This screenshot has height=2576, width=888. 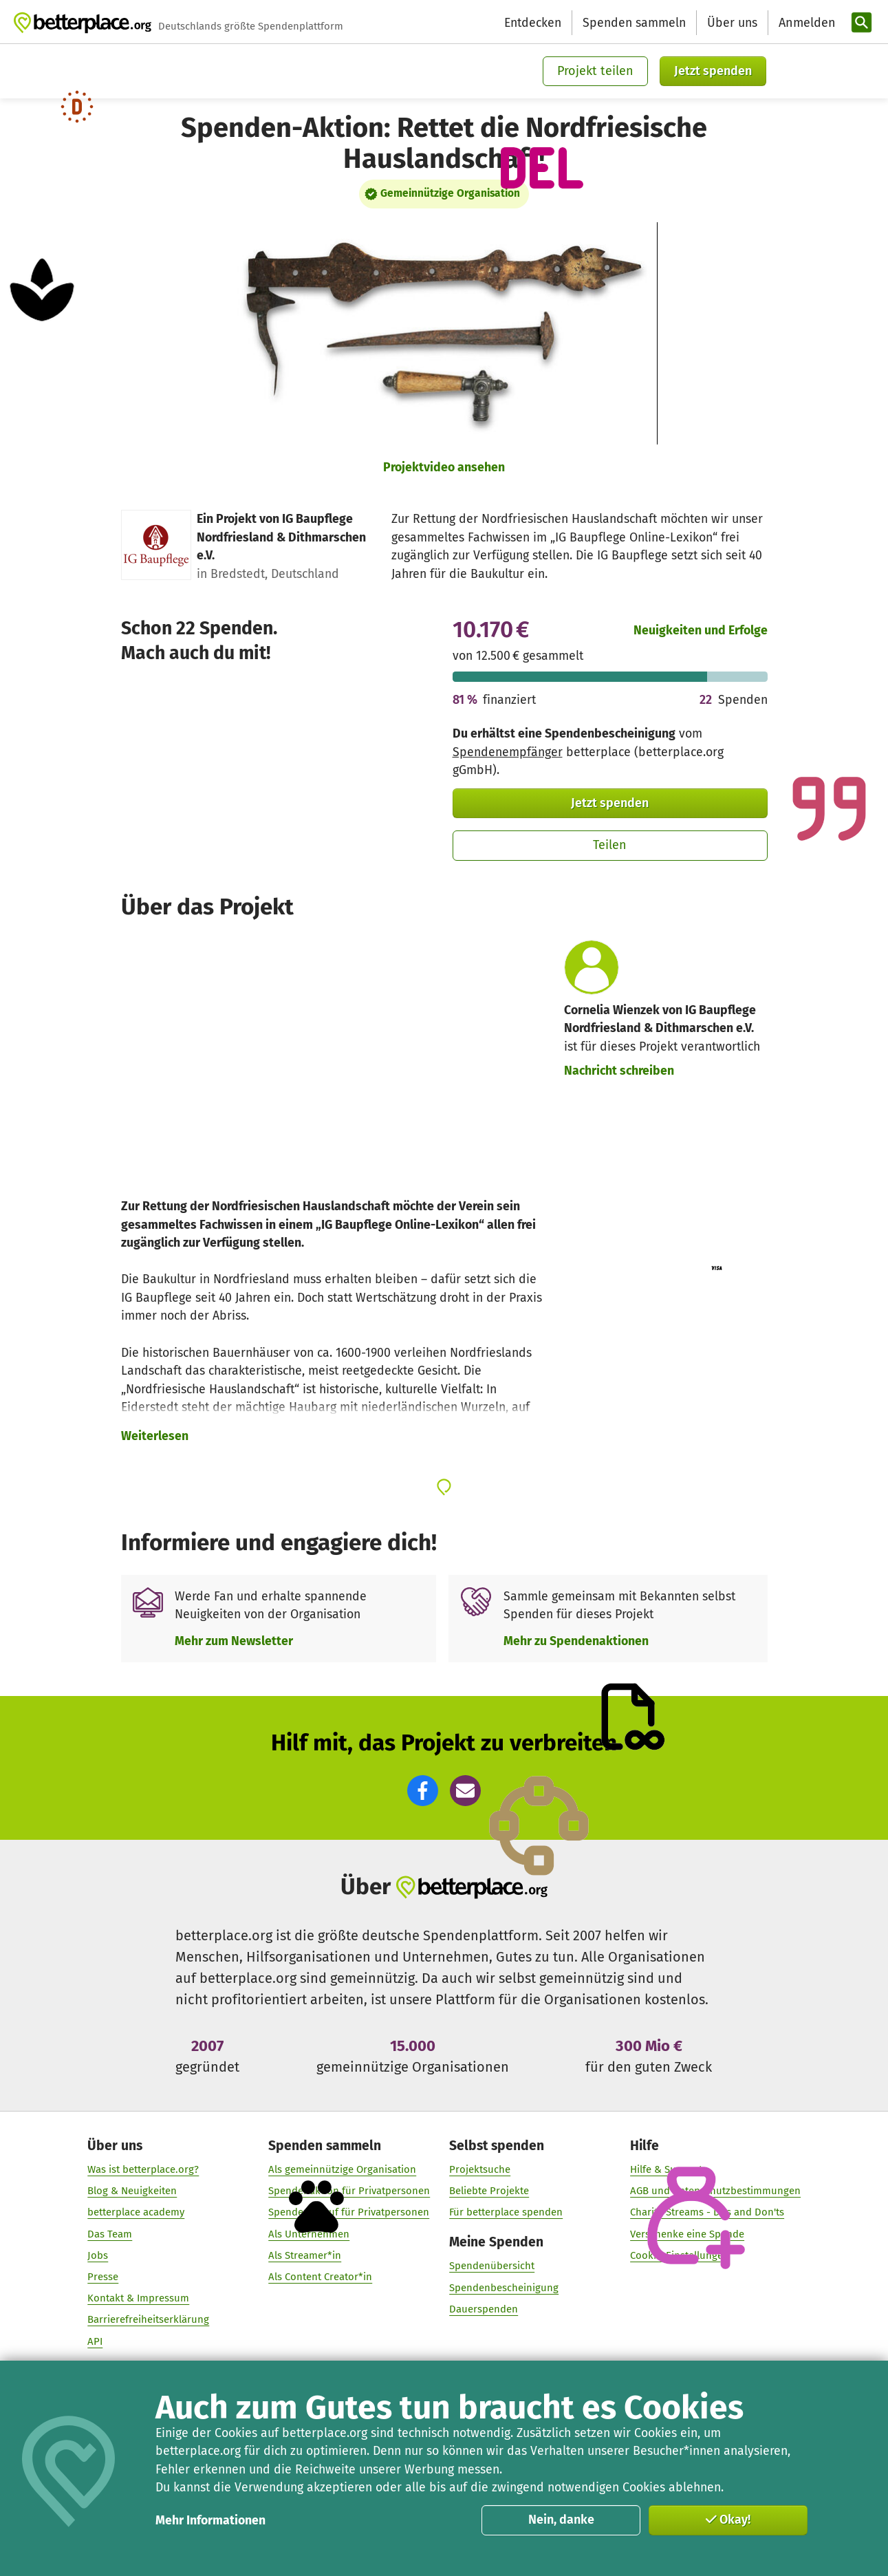 What do you see at coordinates (717, 1268) in the screenshot?
I see `indicates visa card payment option` at bounding box center [717, 1268].